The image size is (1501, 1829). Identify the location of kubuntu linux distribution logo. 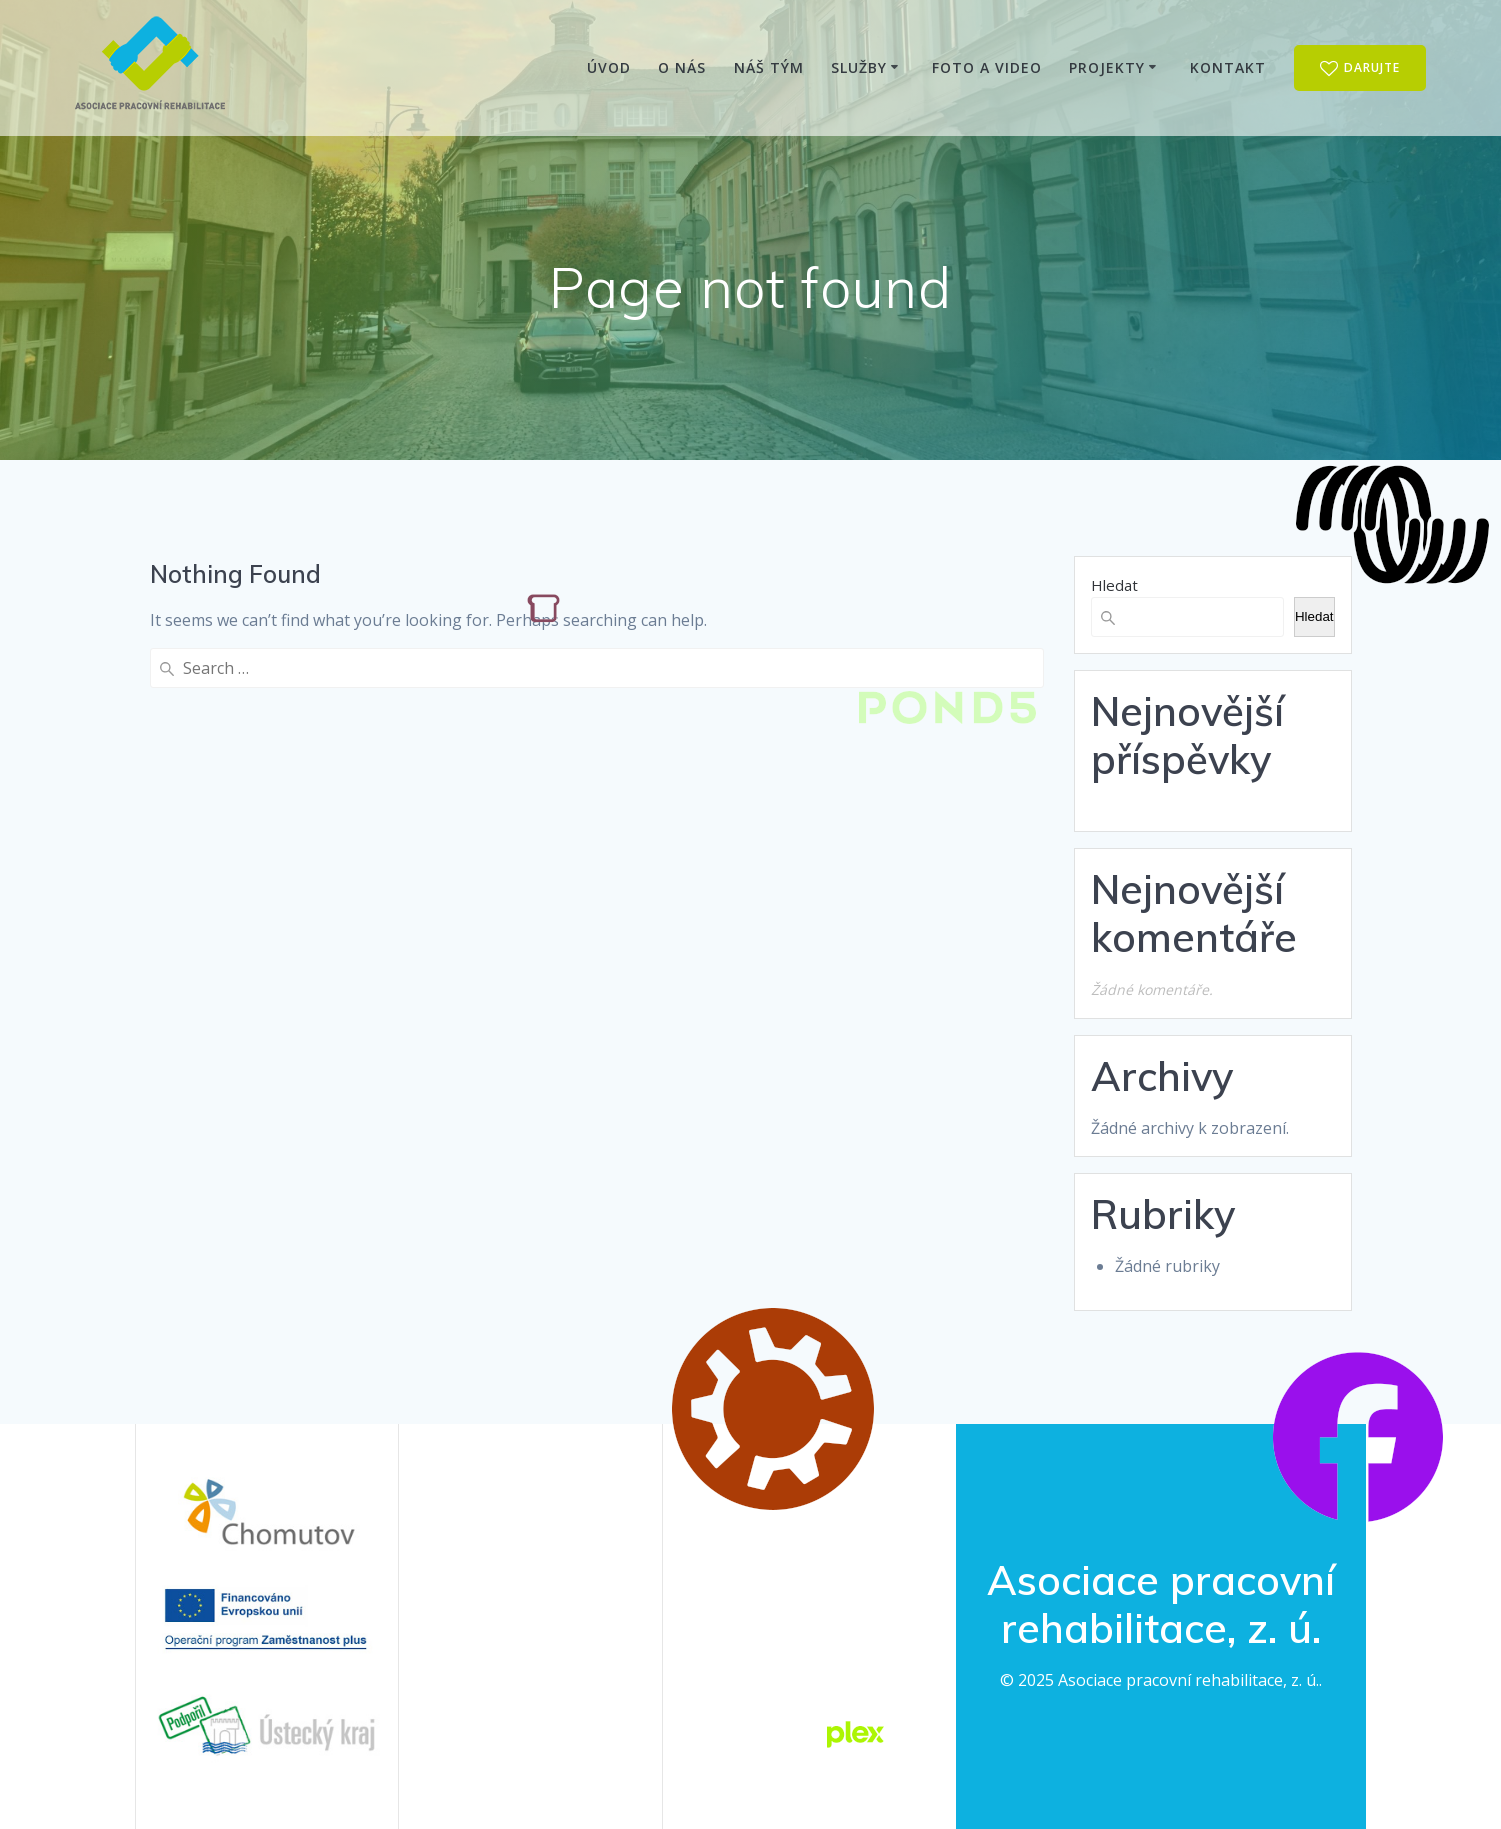
(773, 1409).